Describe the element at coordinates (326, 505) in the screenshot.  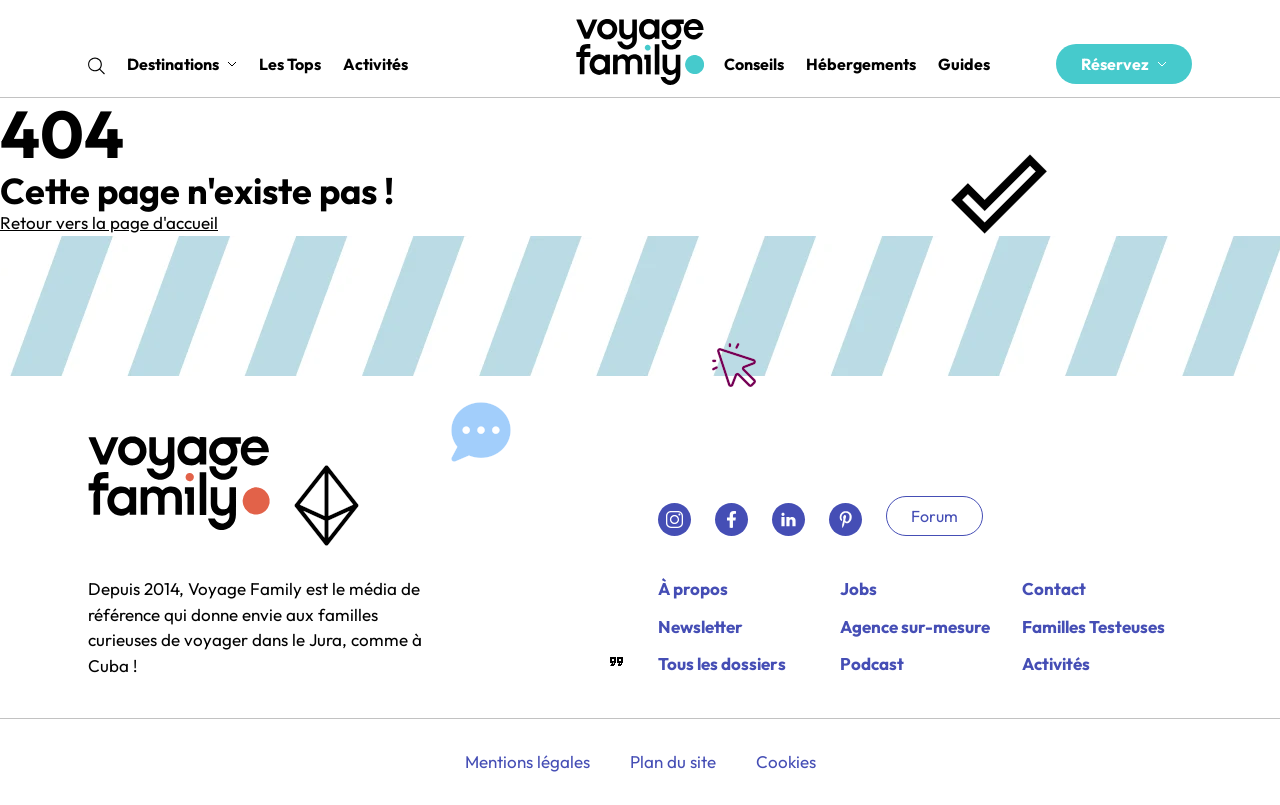
I see `view ethereum wallet or balance` at that location.